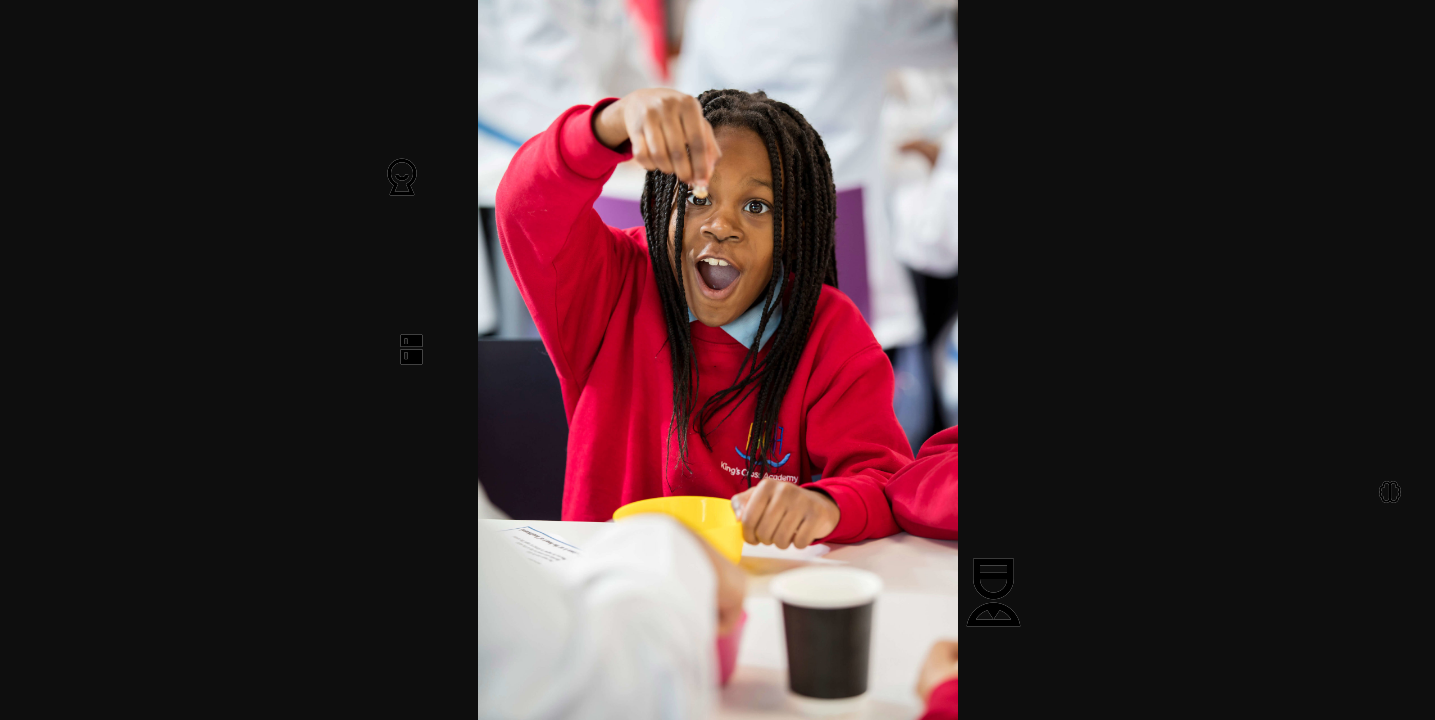 The height and width of the screenshot is (720, 1435). Describe the element at coordinates (1390, 492) in the screenshot. I see `access AI or machine learning features` at that location.